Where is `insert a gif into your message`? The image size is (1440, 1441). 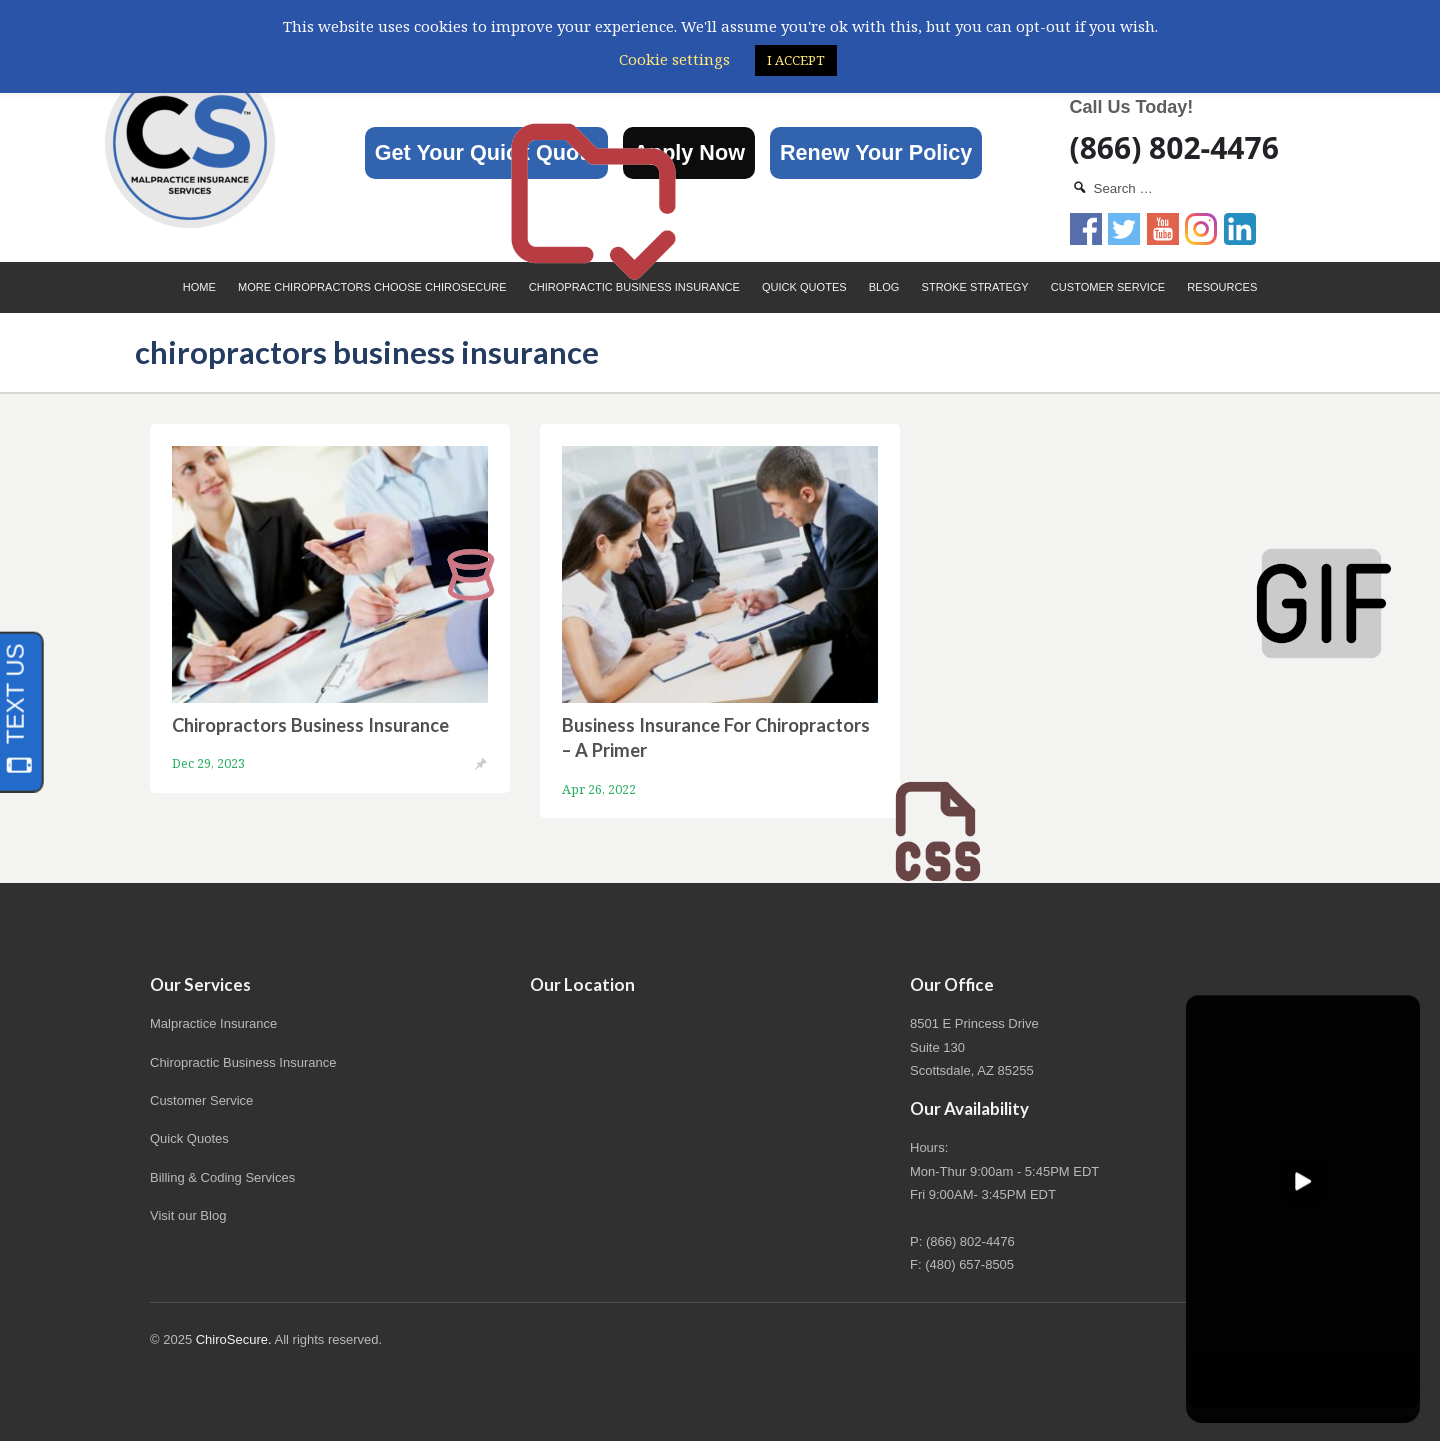 insert a gif into your message is located at coordinates (1321, 603).